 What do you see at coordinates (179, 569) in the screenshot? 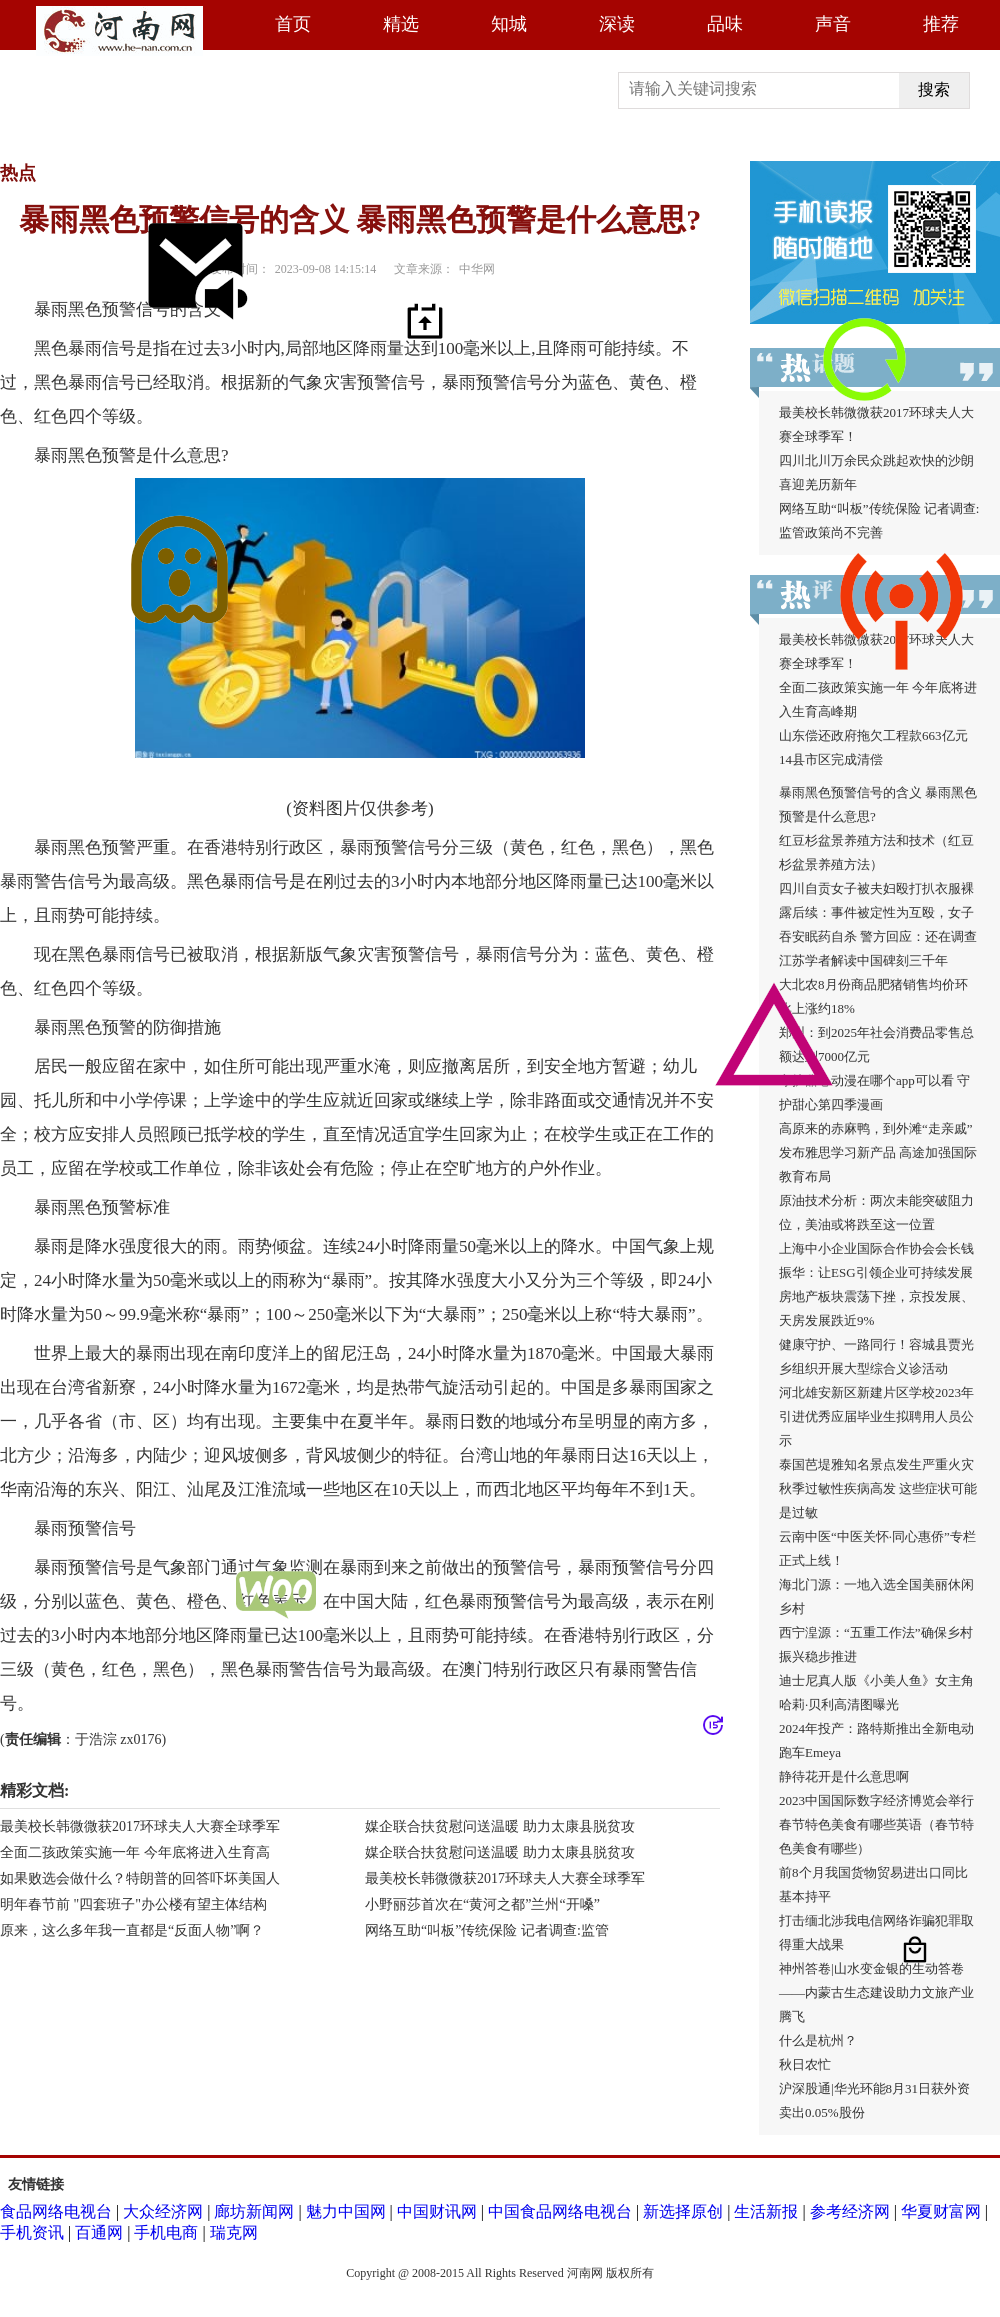
I see `toggle ghost mode or anonymous browsing` at bounding box center [179, 569].